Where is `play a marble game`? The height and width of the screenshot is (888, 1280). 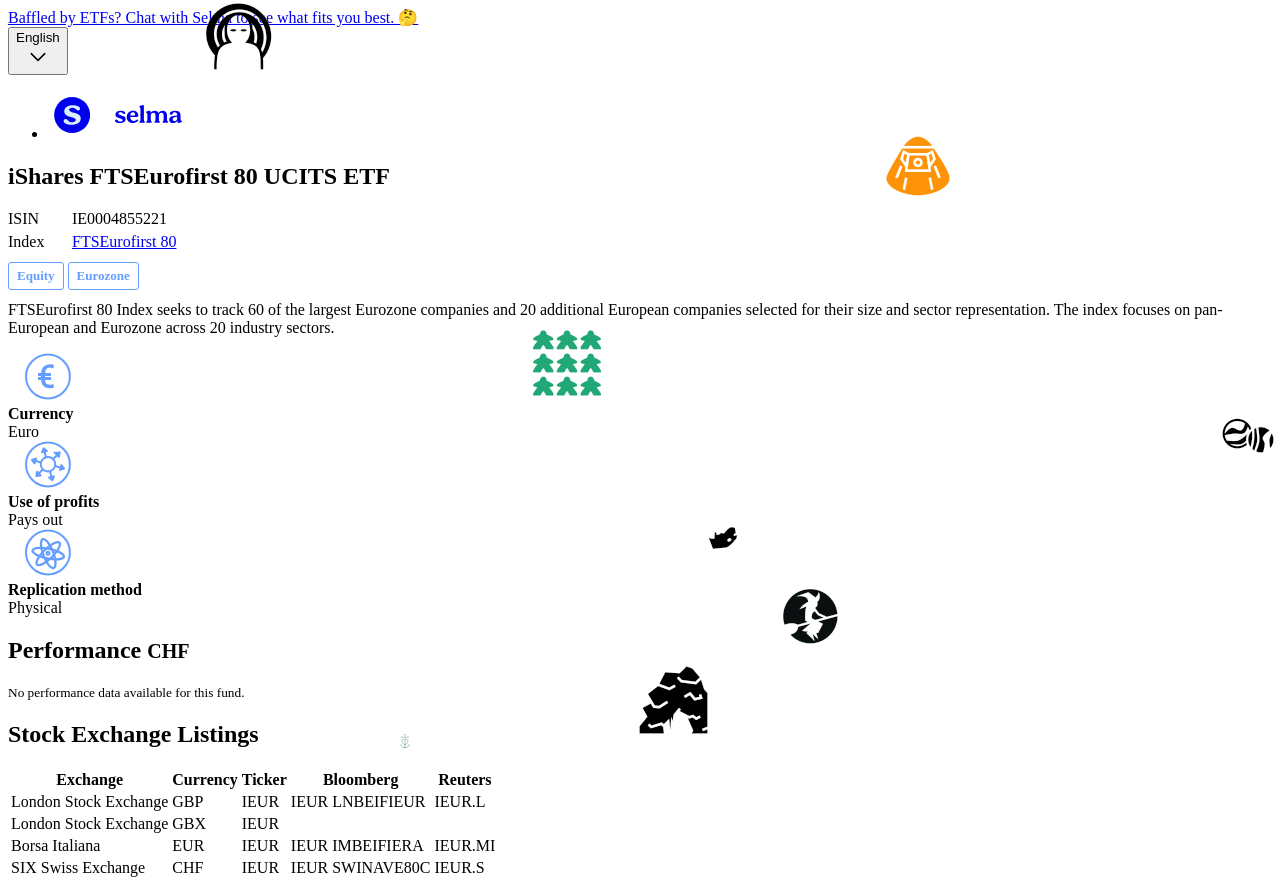 play a marble game is located at coordinates (1248, 429).